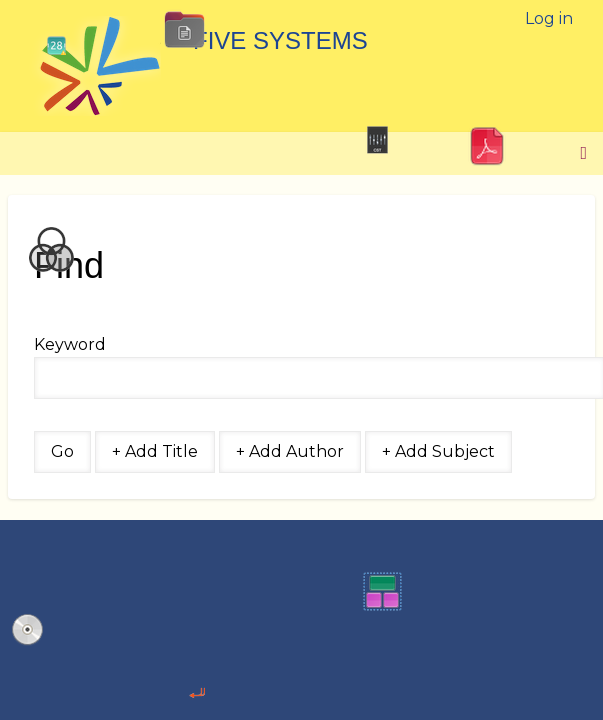 The width and height of the screenshot is (603, 720). Describe the element at coordinates (56, 45) in the screenshot. I see `indicates an upcoming appointment or event` at that location.